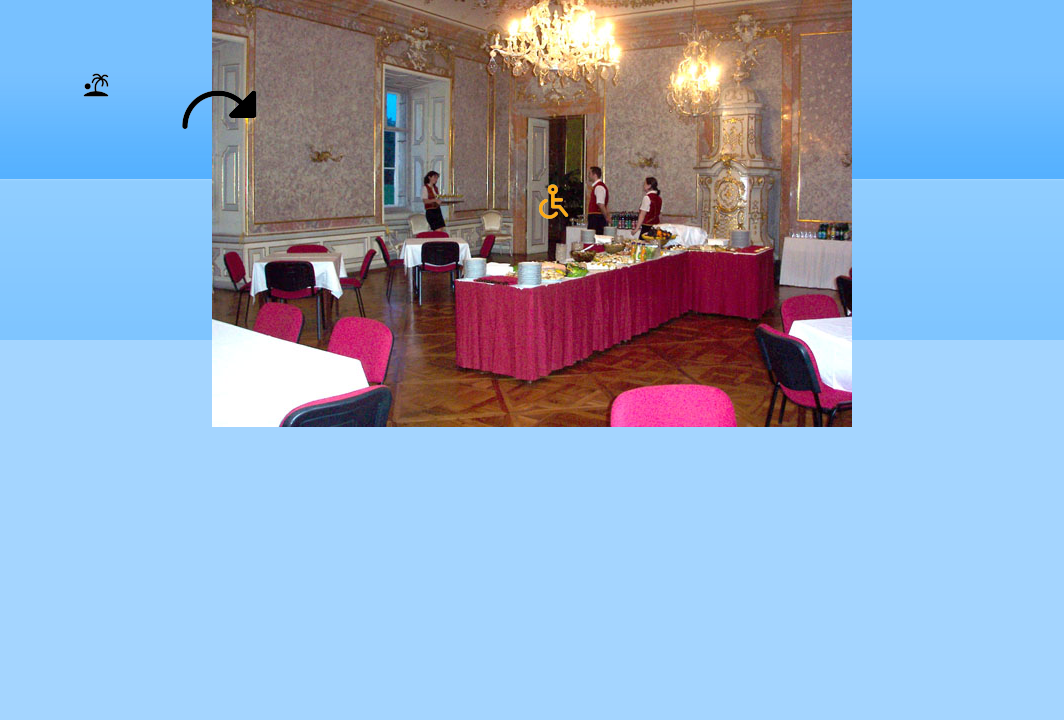 The height and width of the screenshot is (720, 1064). Describe the element at coordinates (218, 107) in the screenshot. I see `redo last action` at that location.